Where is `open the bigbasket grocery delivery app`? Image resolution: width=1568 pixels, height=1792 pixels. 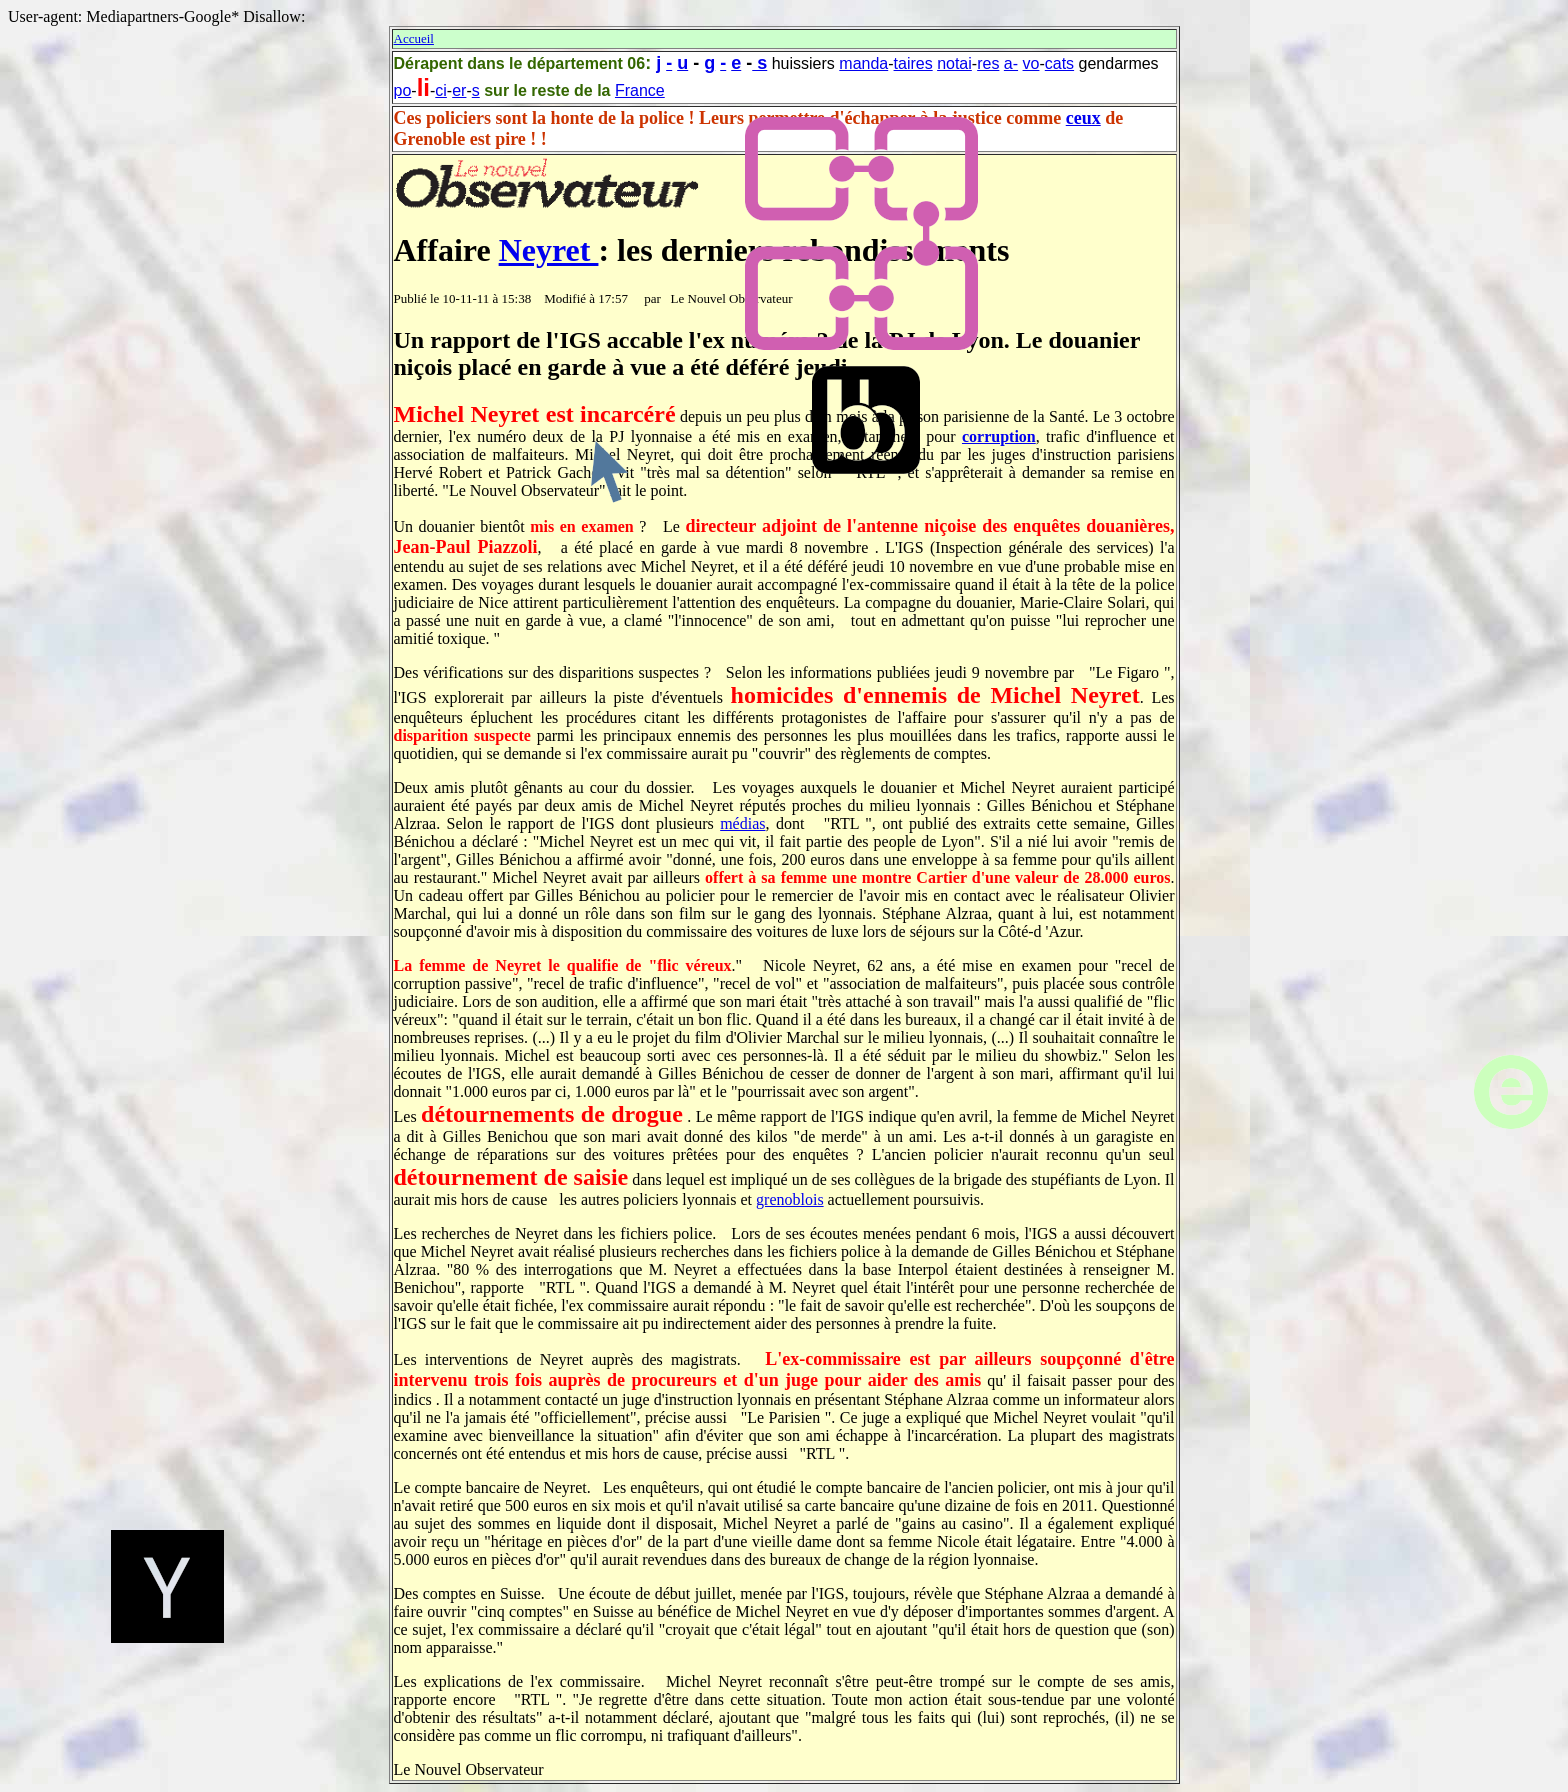 open the bigbasket grocery delivery app is located at coordinates (866, 420).